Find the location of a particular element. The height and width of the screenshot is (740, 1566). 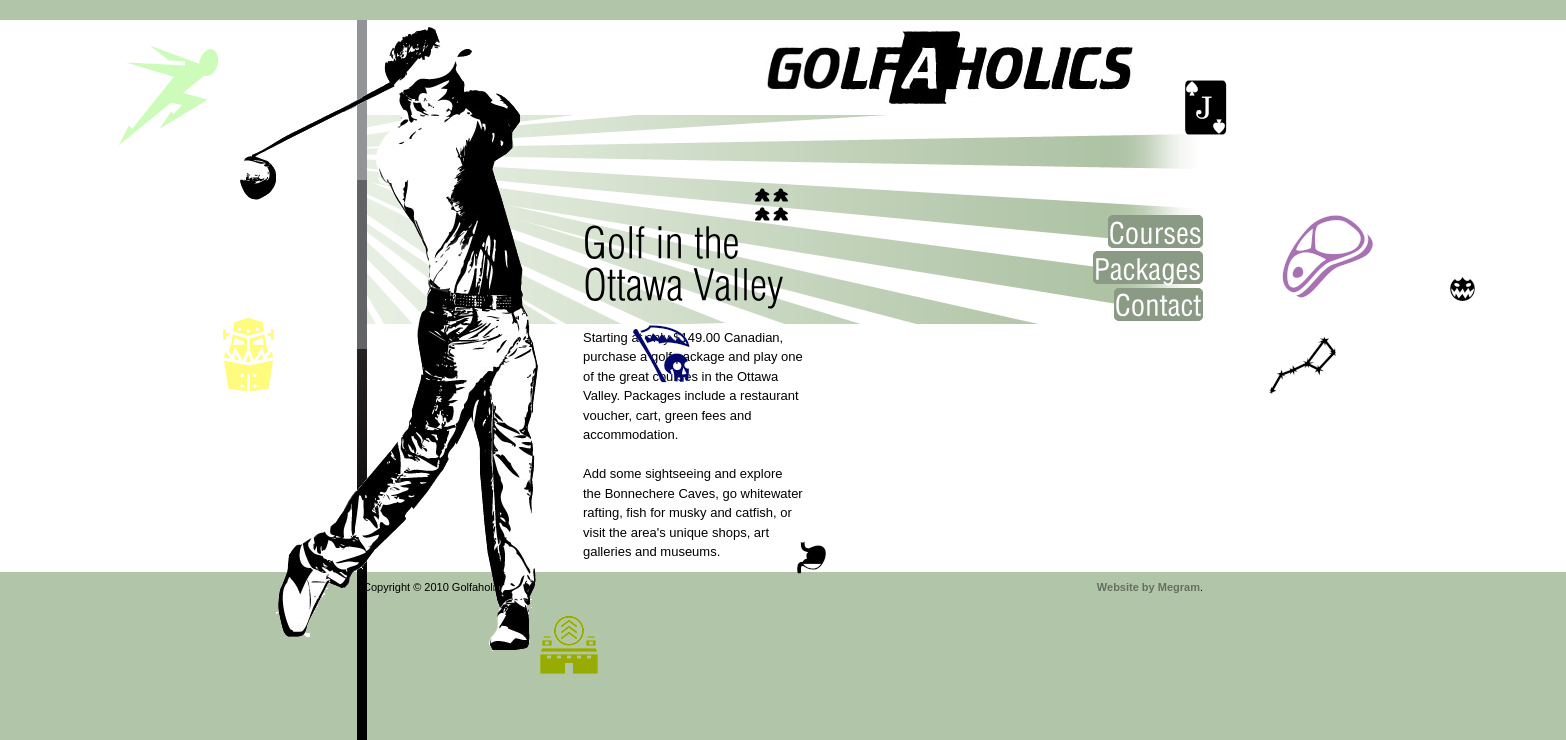

view digestive health information is located at coordinates (811, 557).